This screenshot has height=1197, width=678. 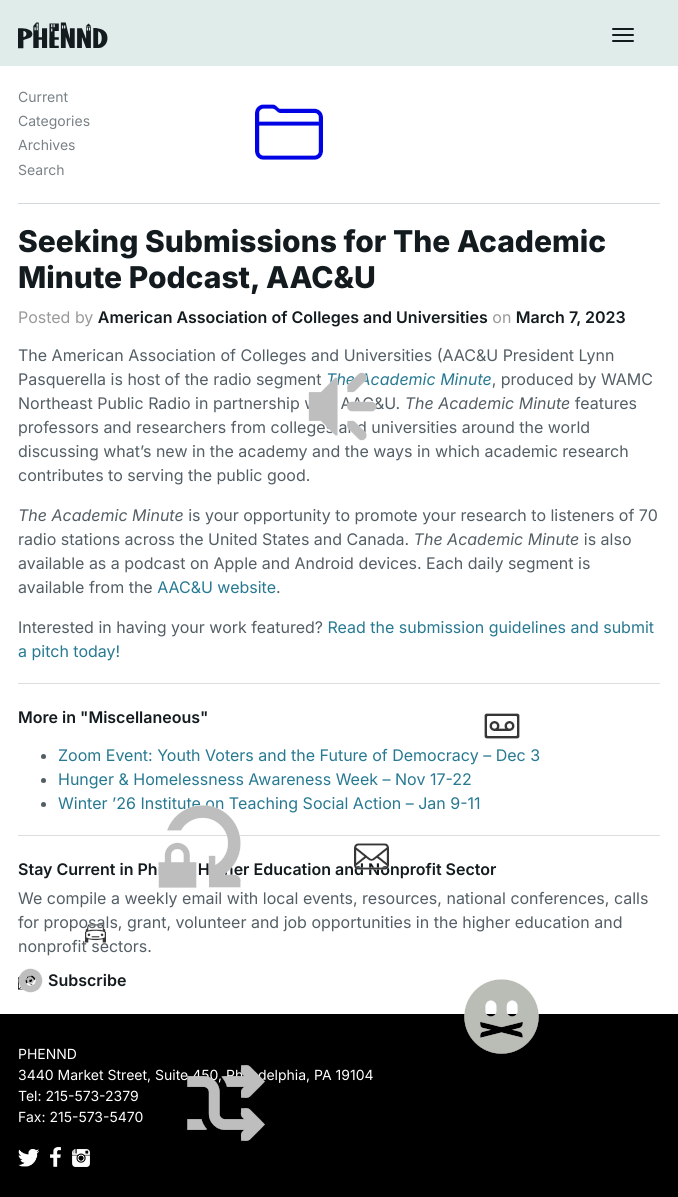 What do you see at coordinates (95, 933) in the screenshot?
I see `access travel and transportation emoji` at bounding box center [95, 933].